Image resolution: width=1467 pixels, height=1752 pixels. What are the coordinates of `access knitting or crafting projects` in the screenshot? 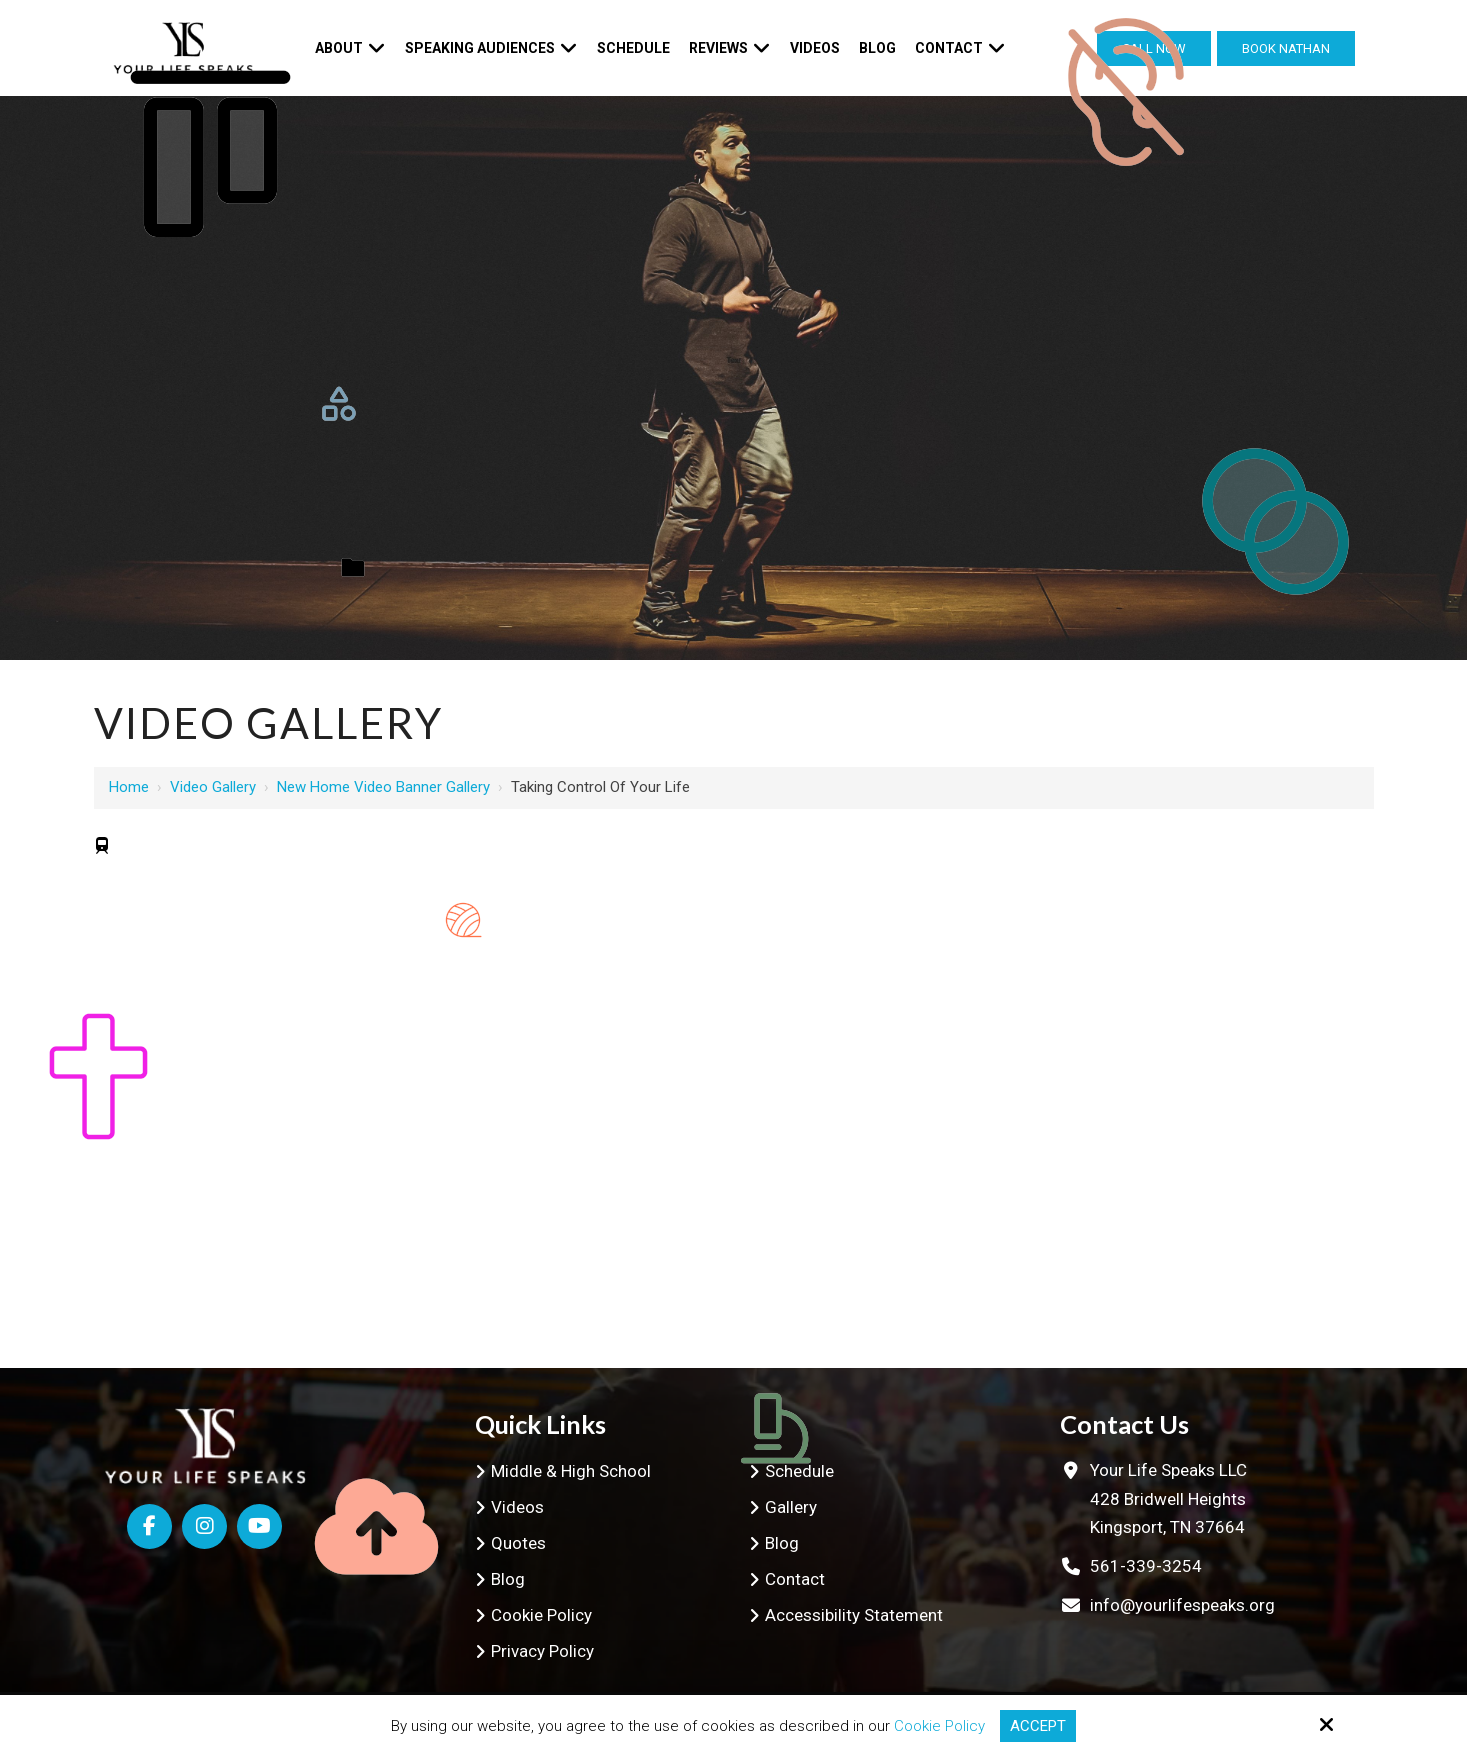 It's located at (463, 920).